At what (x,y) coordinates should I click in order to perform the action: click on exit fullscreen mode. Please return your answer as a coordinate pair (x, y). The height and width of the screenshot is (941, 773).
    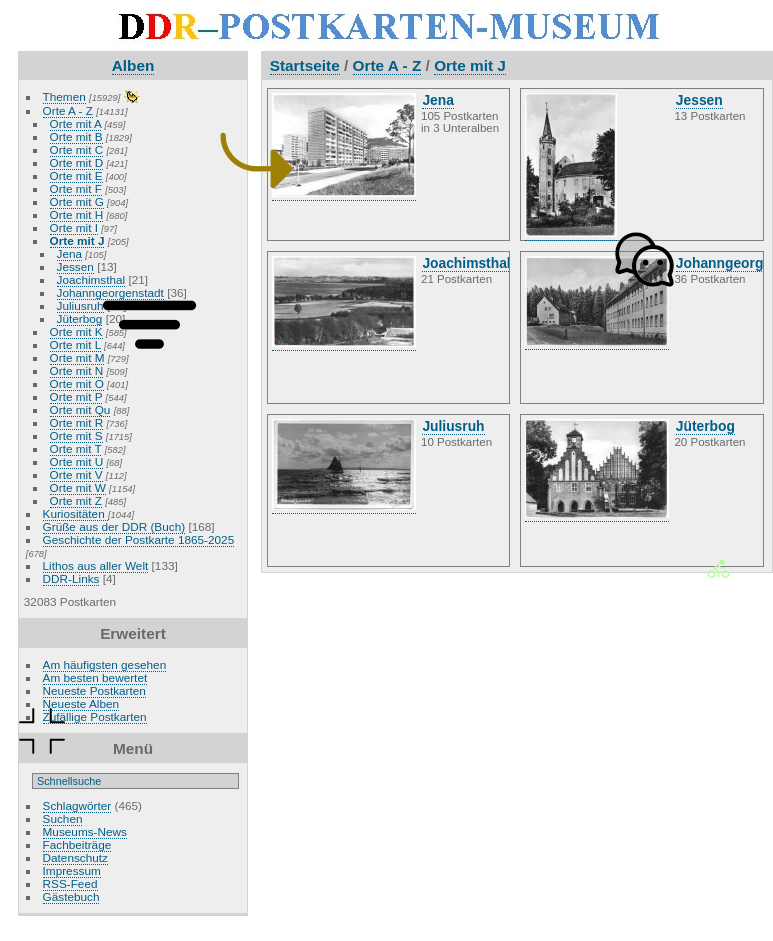
    Looking at the image, I should click on (42, 731).